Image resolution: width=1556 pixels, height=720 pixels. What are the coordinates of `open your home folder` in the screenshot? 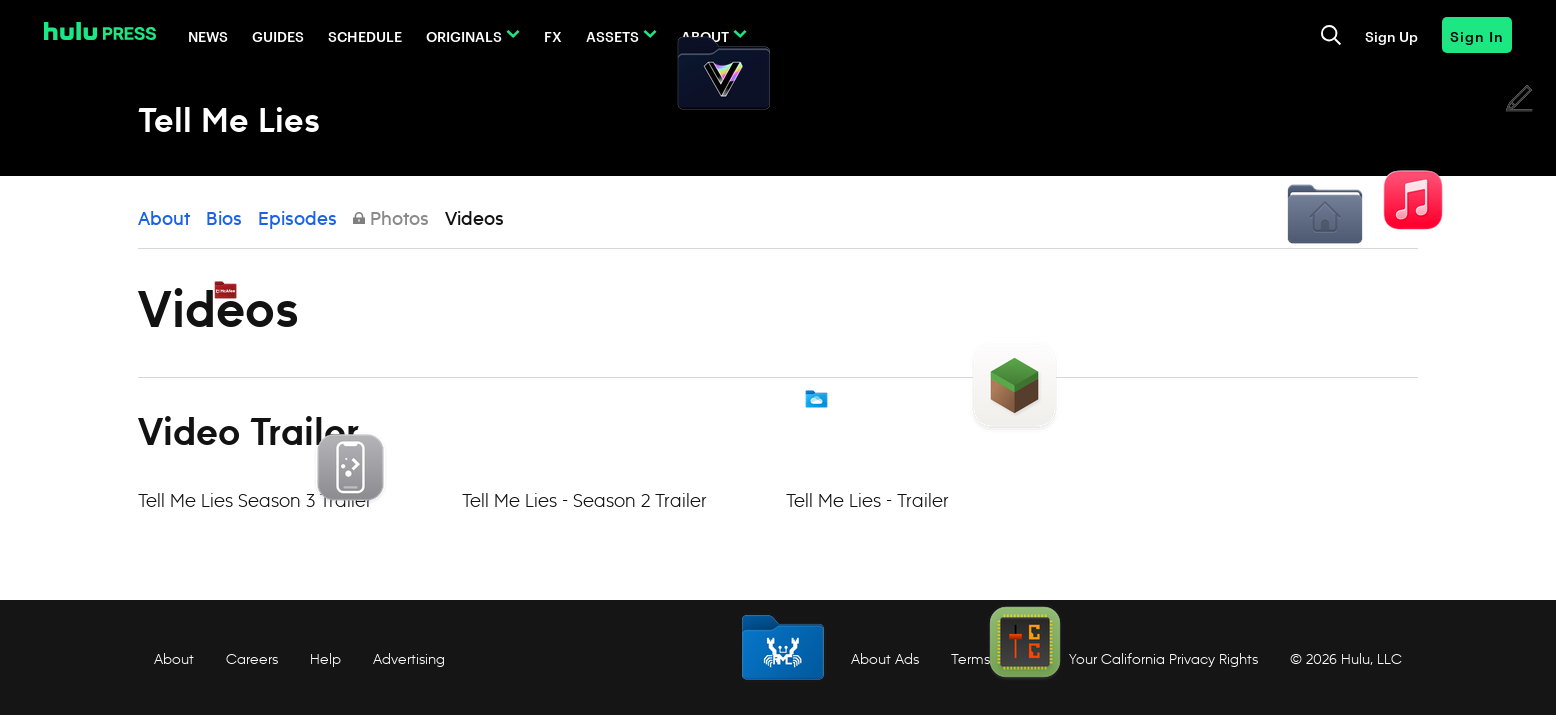 It's located at (1325, 214).